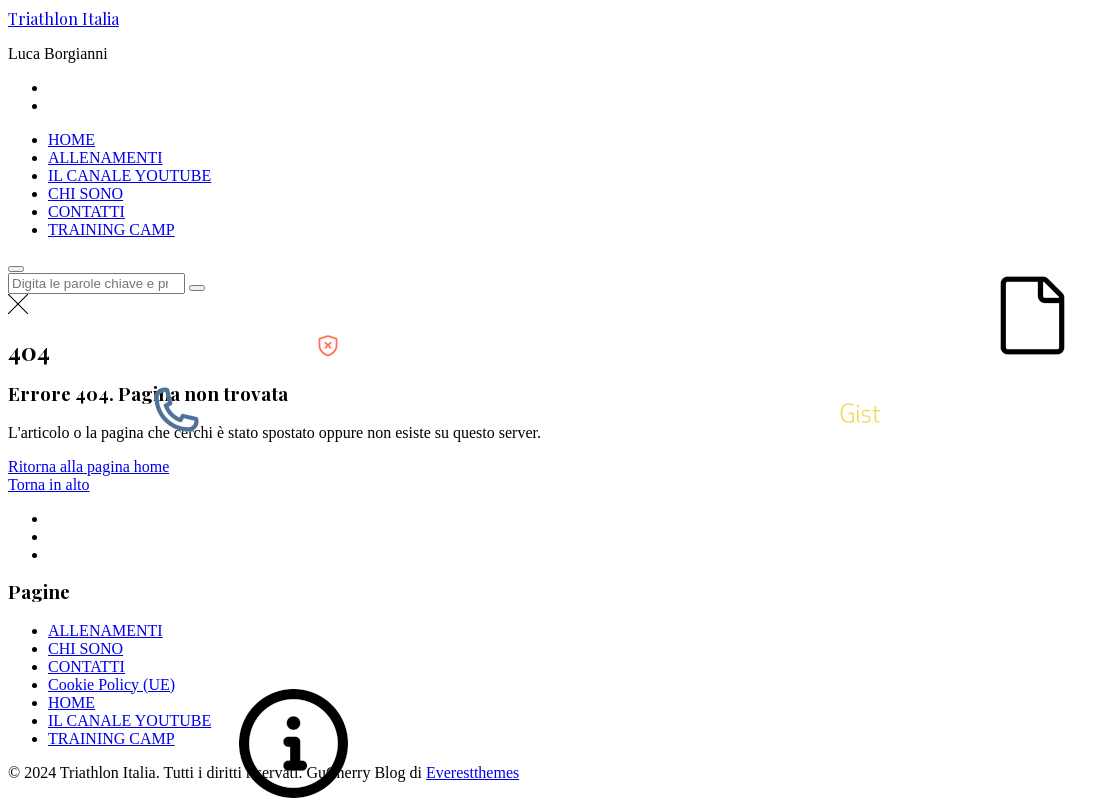  Describe the element at coordinates (861, 413) in the screenshot. I see `open github gist to share code snippets` at that location.